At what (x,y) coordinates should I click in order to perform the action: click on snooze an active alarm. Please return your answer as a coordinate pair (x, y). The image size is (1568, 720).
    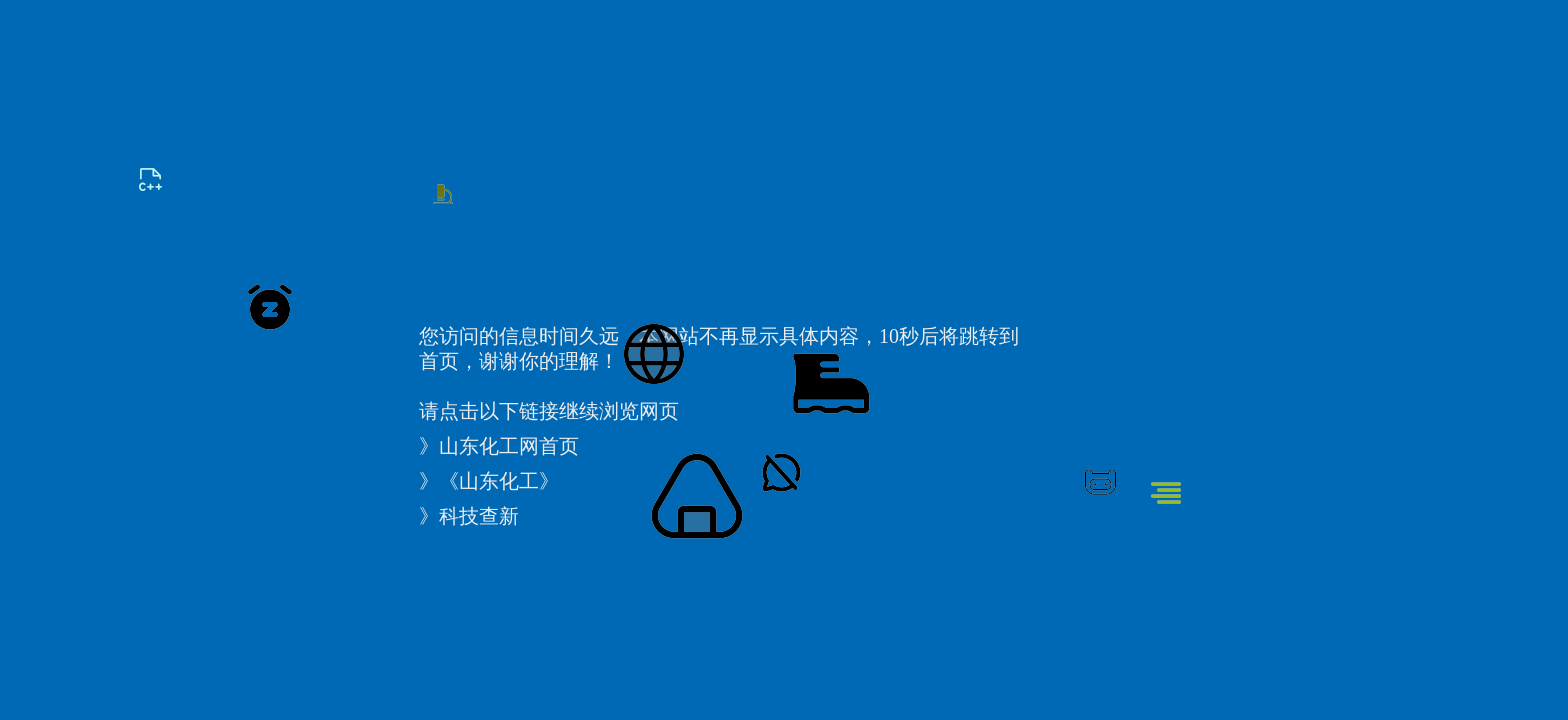
    Looking at the image, I should click on (270, 307).